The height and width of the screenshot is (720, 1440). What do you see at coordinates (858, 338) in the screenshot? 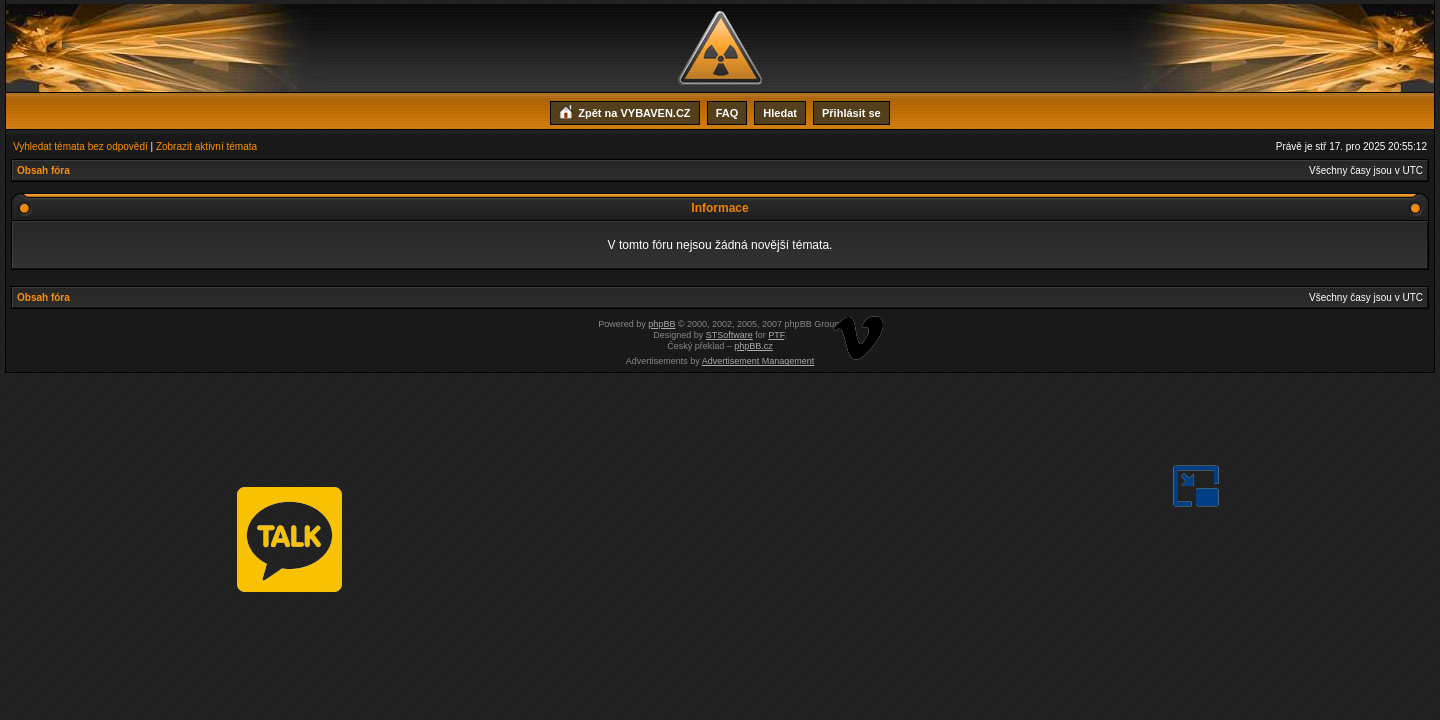
I see `open the Vimeo app` at bounding box center [858, 338].